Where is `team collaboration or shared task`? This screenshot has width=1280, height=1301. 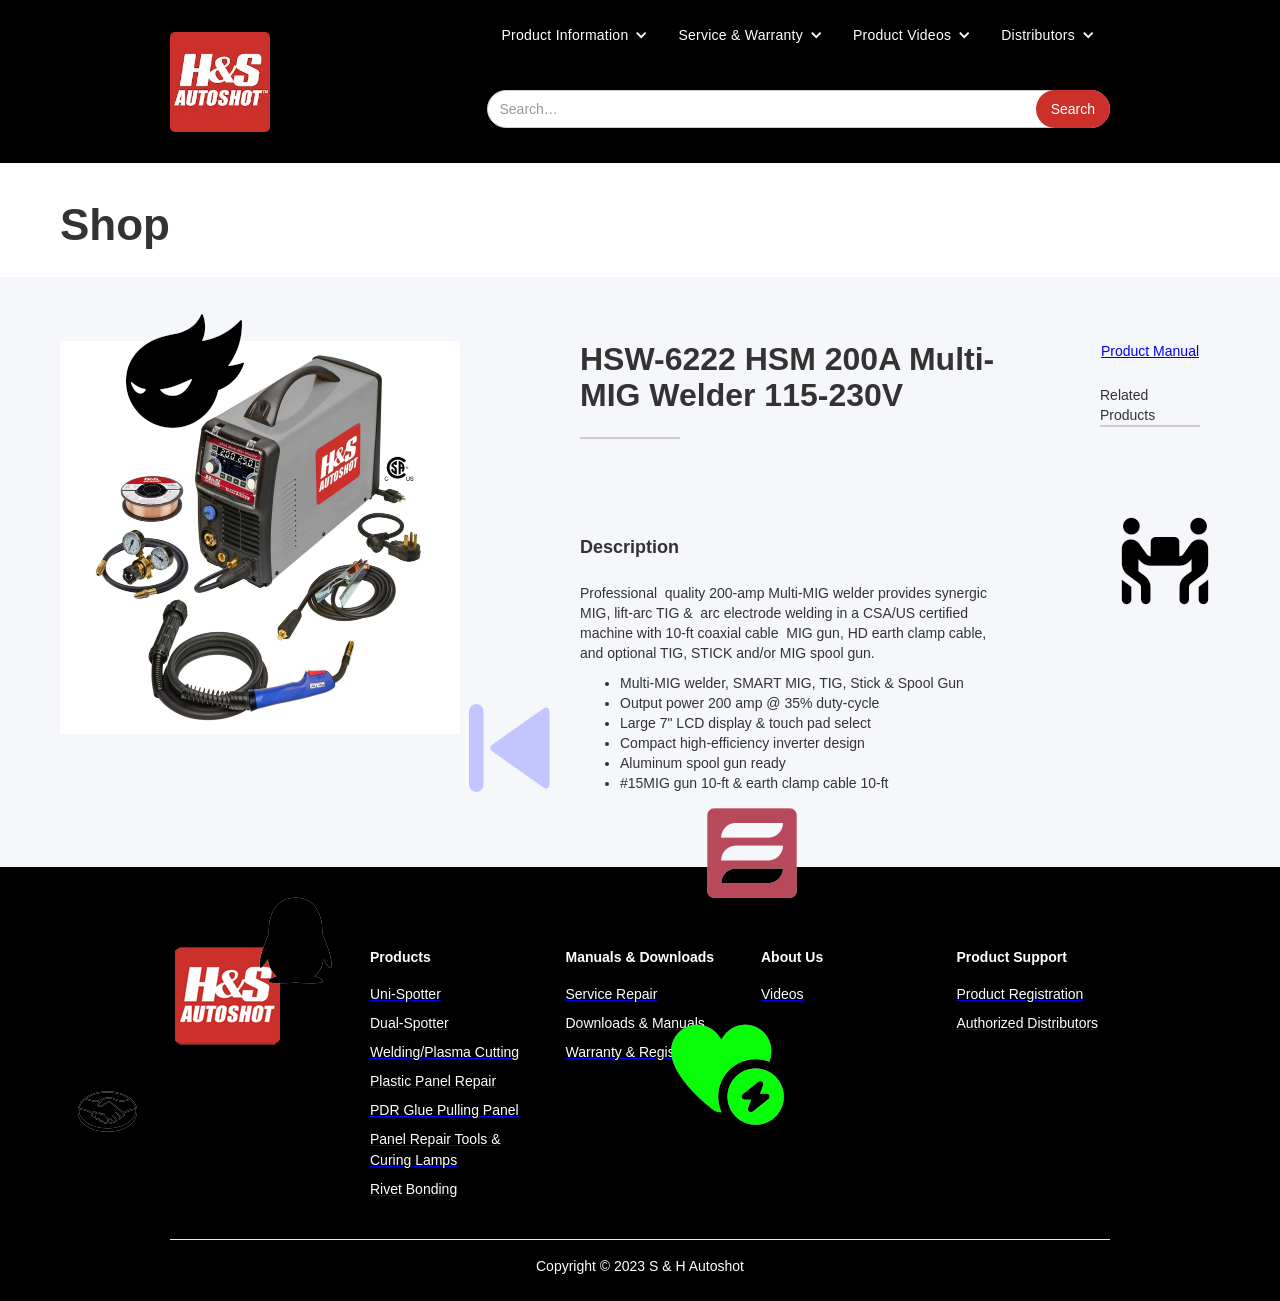
team collaboration or shared task is located at coordinates (1165, 561).